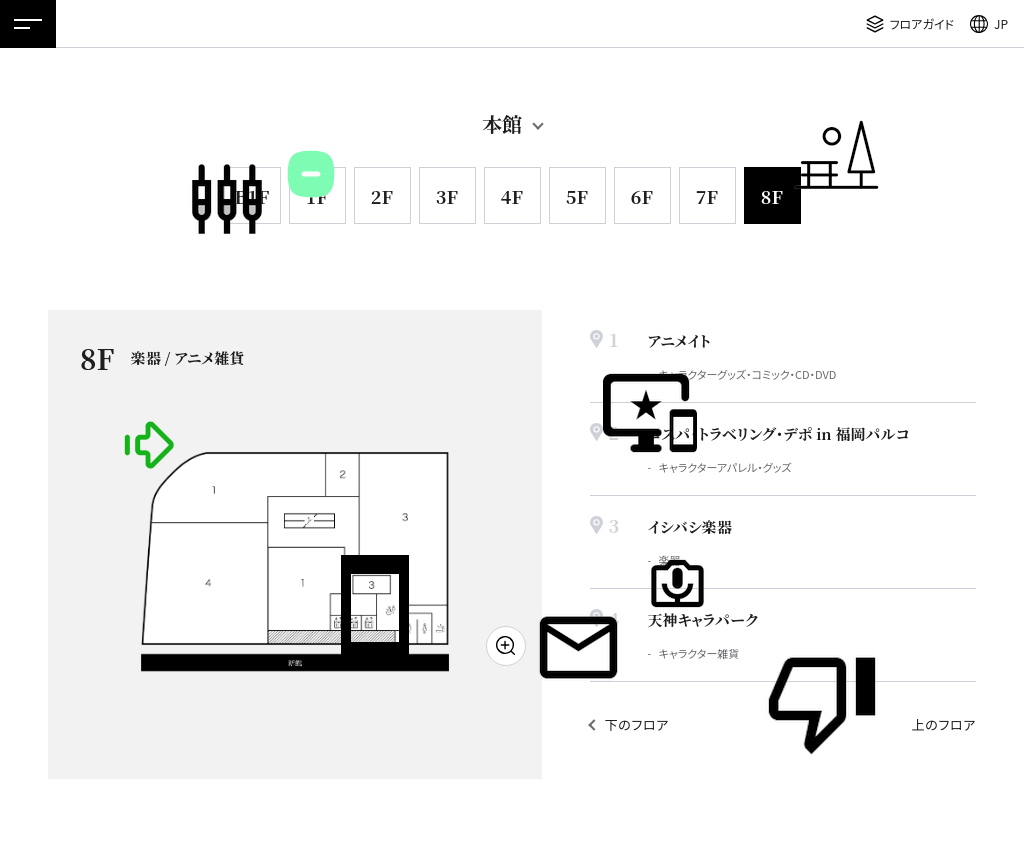 Image resolution: width=1024 pixels, height=859 pixels. I want to click on view nearby parks or green spaces, so click(836, 159).